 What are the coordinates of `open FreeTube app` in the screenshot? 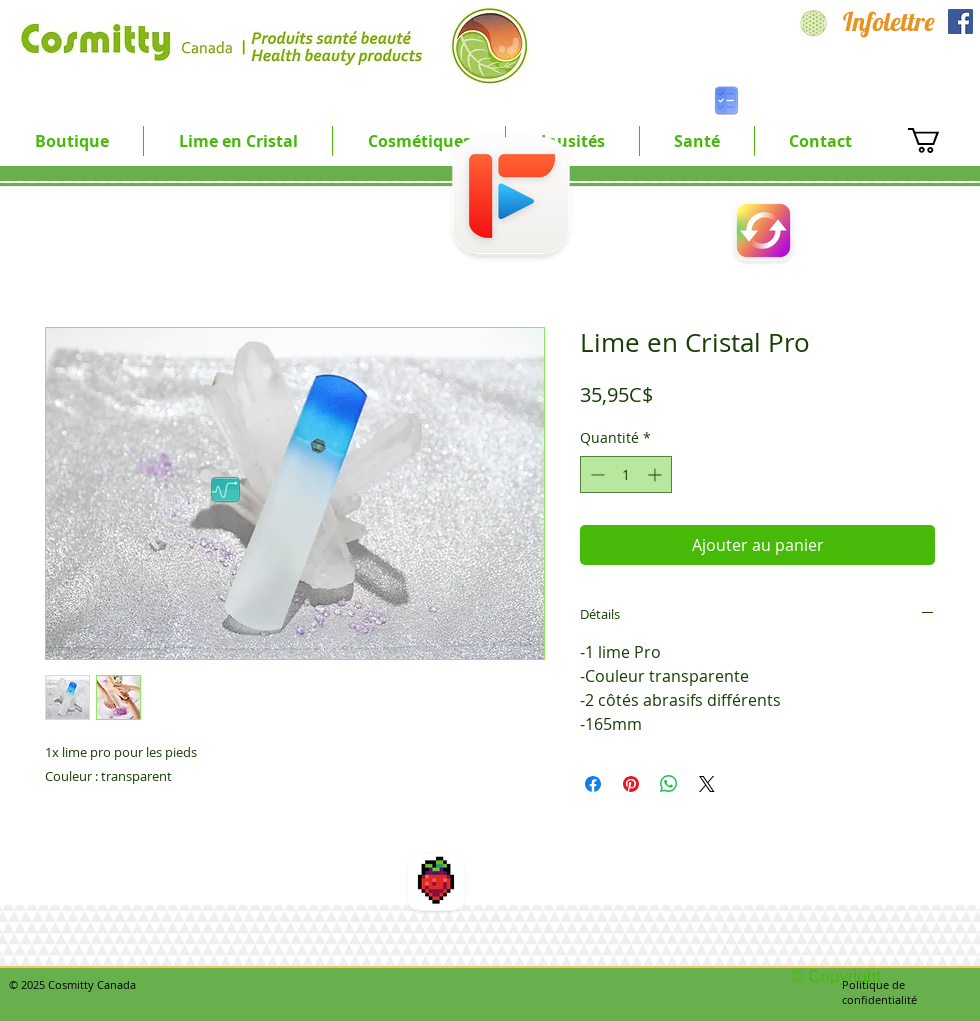 It's located at (511, 196).